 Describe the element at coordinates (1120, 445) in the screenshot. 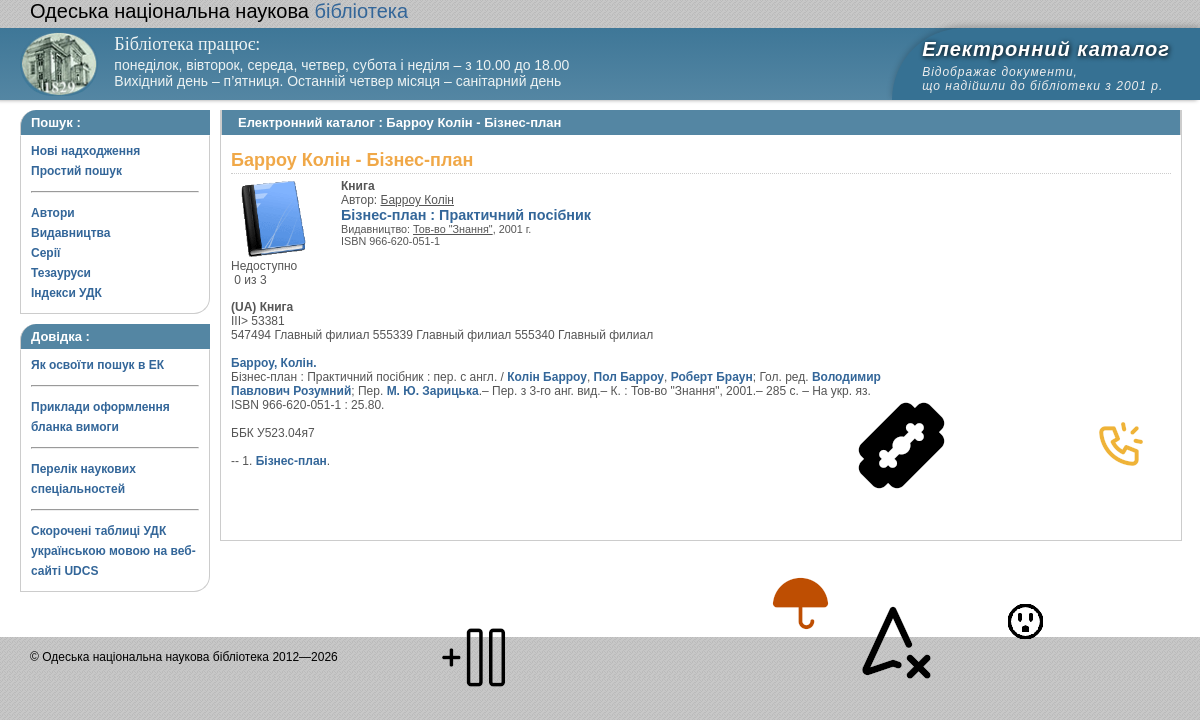

I see `incoming call notification` at that location.